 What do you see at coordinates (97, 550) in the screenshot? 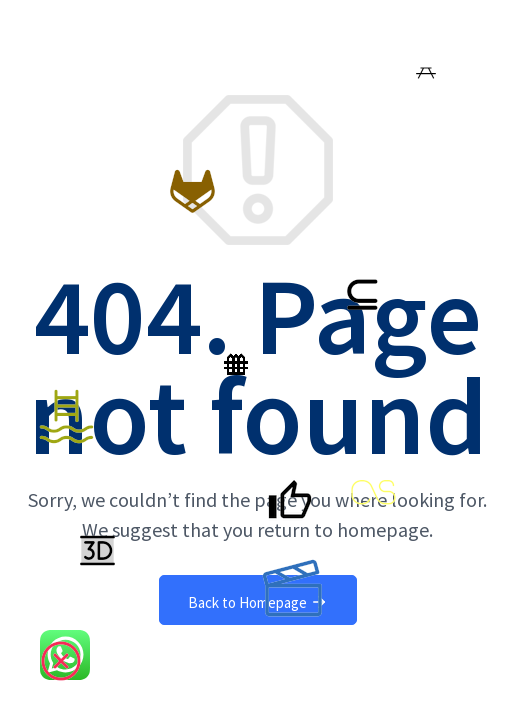
I see `switch to 3D view mode` at bounding box center [97, 550].